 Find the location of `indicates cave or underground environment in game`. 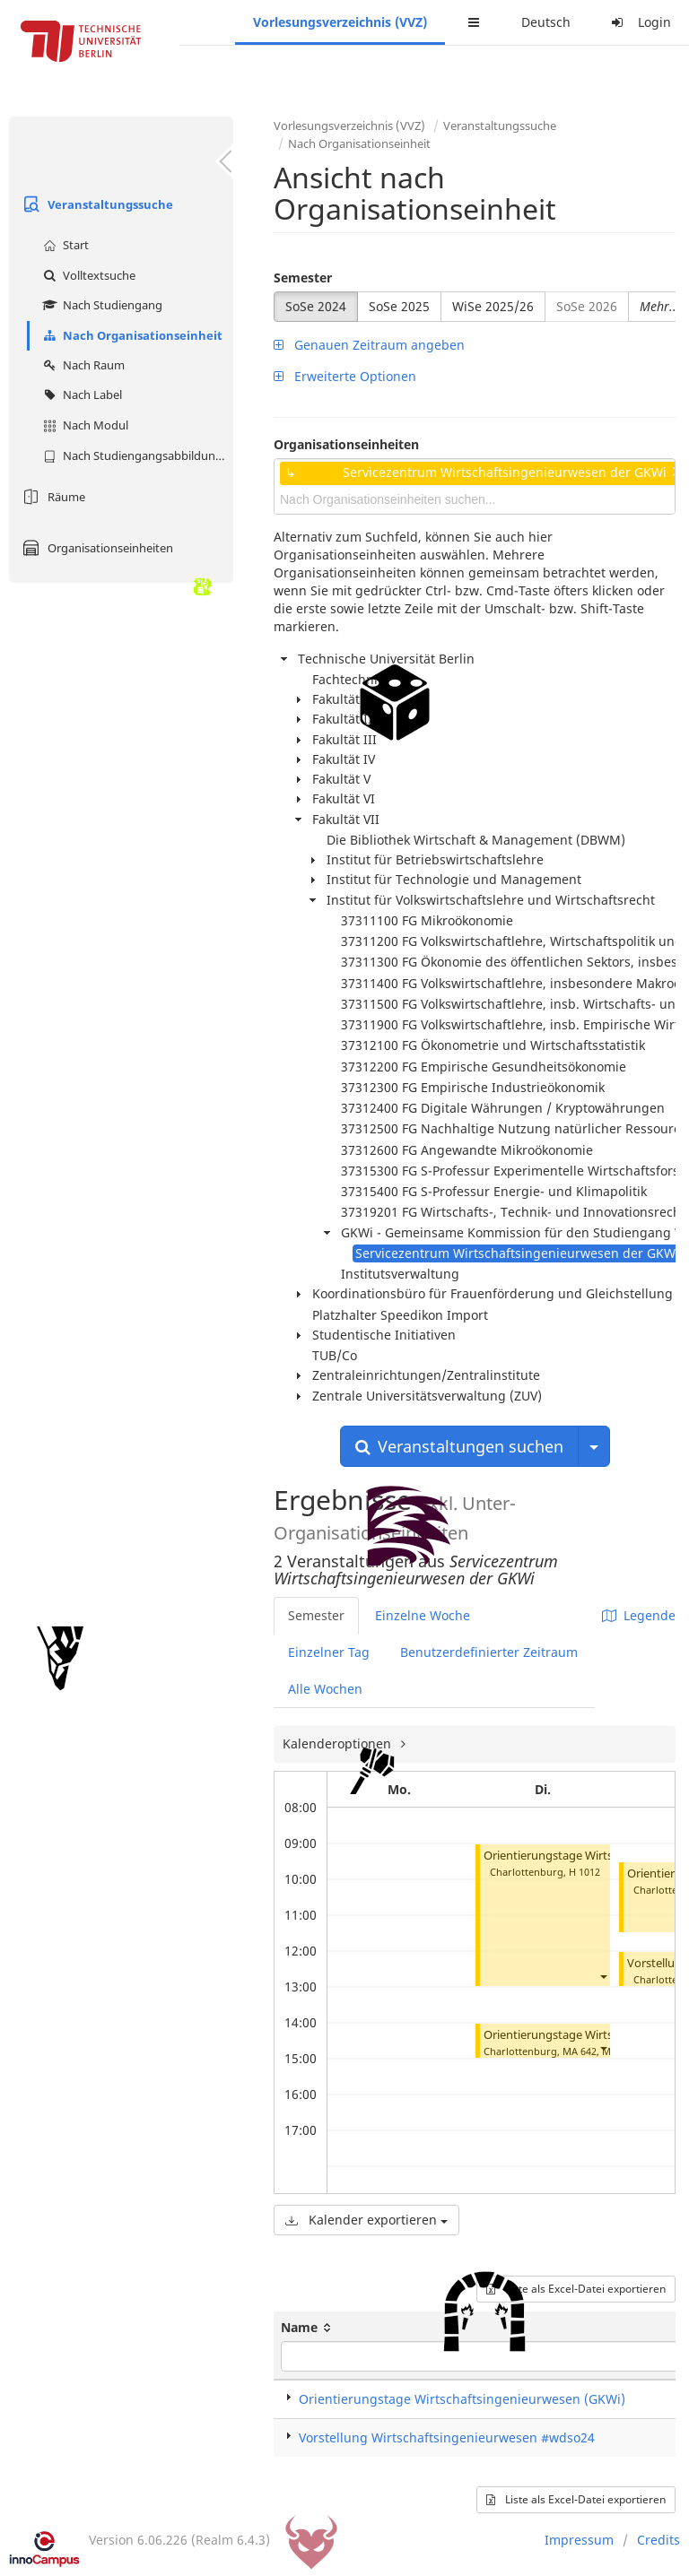

indicates cave or underground environment in game is located at coordinates (60, 1658).